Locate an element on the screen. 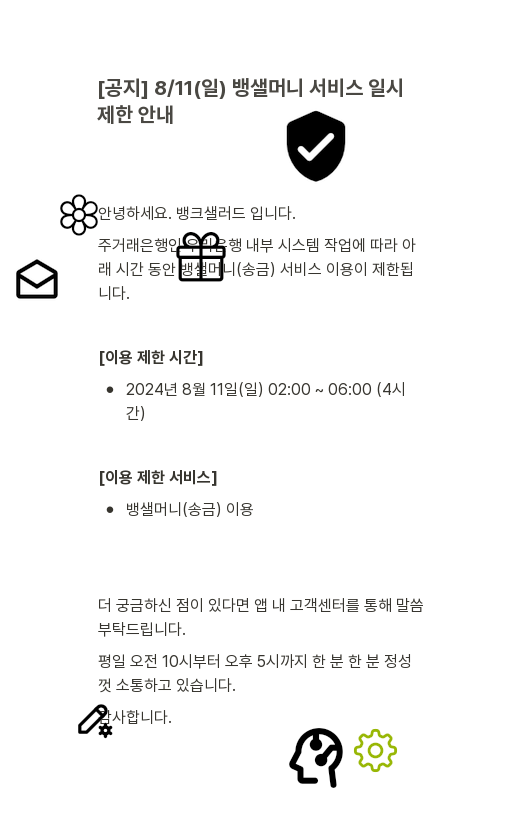  access settings or preferences is located at coordinates (375, 750).